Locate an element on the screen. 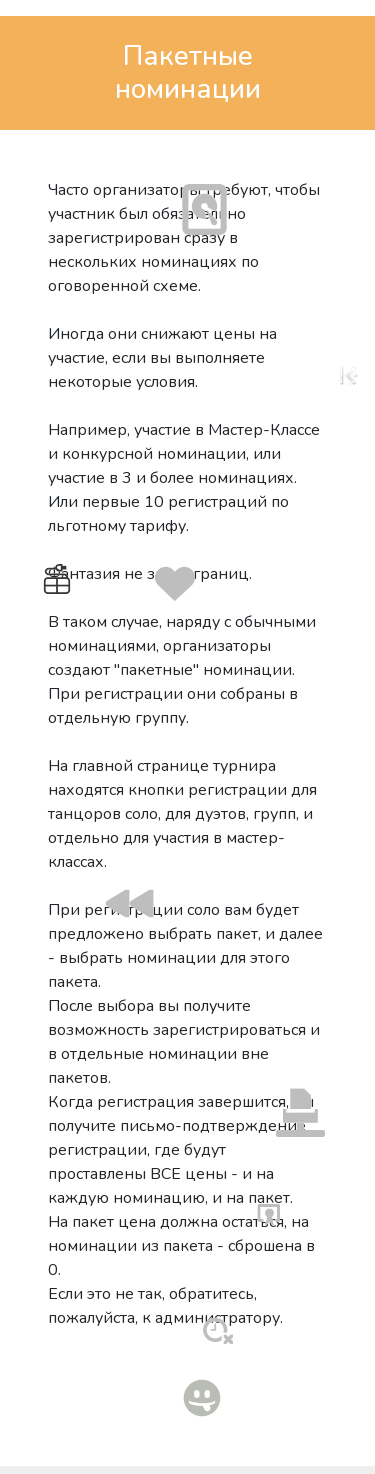 The height and width of the screenshot is (1474, 375). mark item as favorite is located at coordinates (175, 584).